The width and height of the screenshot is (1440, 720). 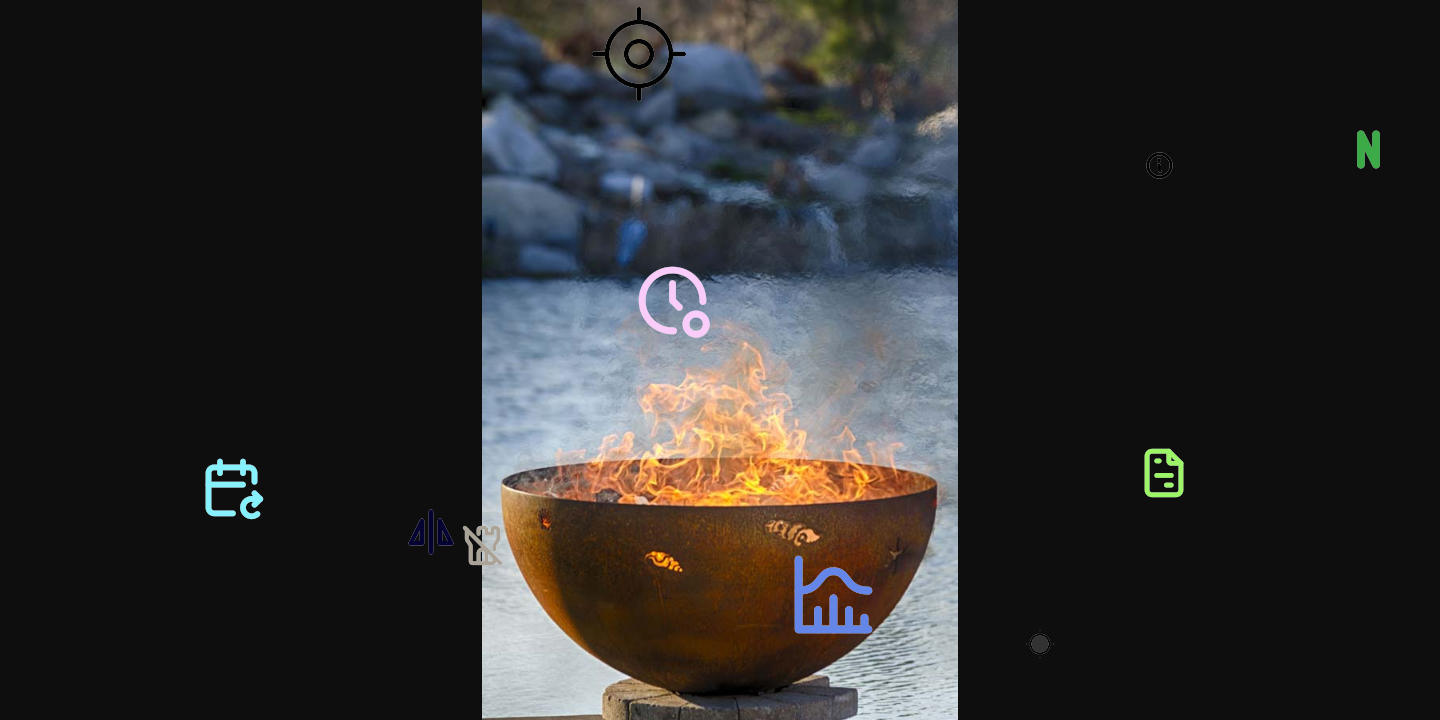 I want to click on indicates tower or signal is offline, so click(x=482, y=545).